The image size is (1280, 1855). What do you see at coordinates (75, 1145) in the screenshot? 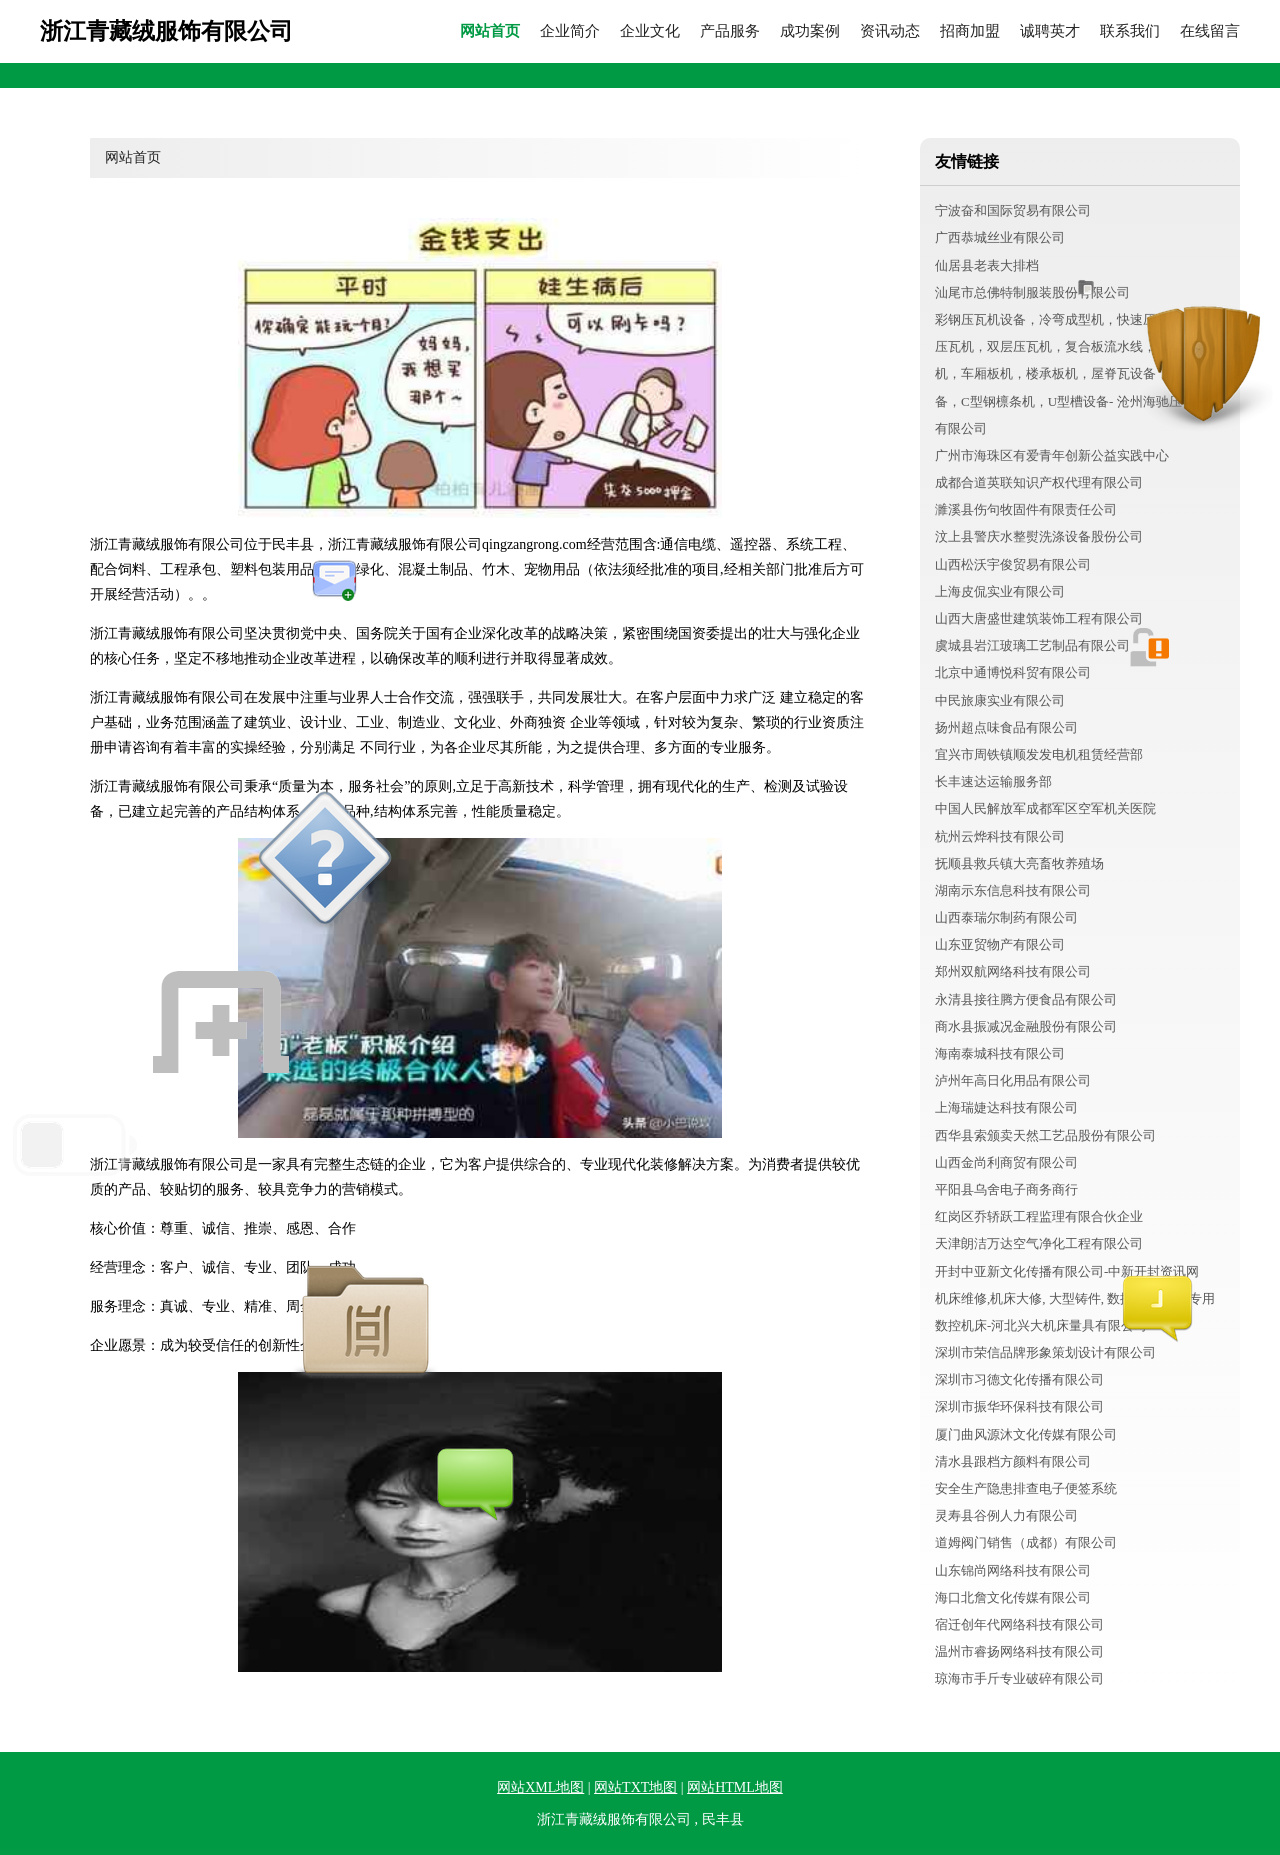
I see `indicates battery level at 40%` at bounding box center [75, 1145].